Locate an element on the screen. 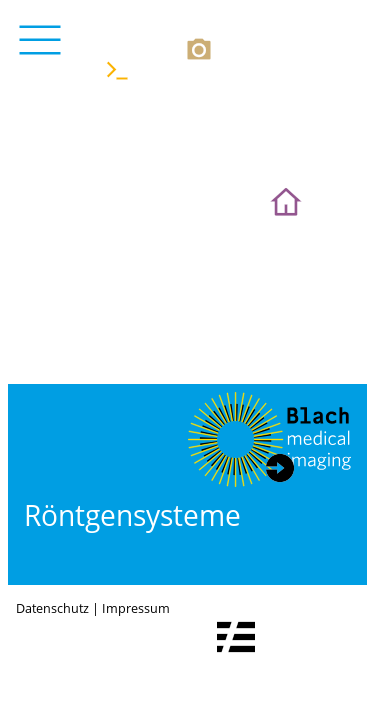 This screenshot has width=375, height=720. log in to your account is located at coordinates (280, 468).